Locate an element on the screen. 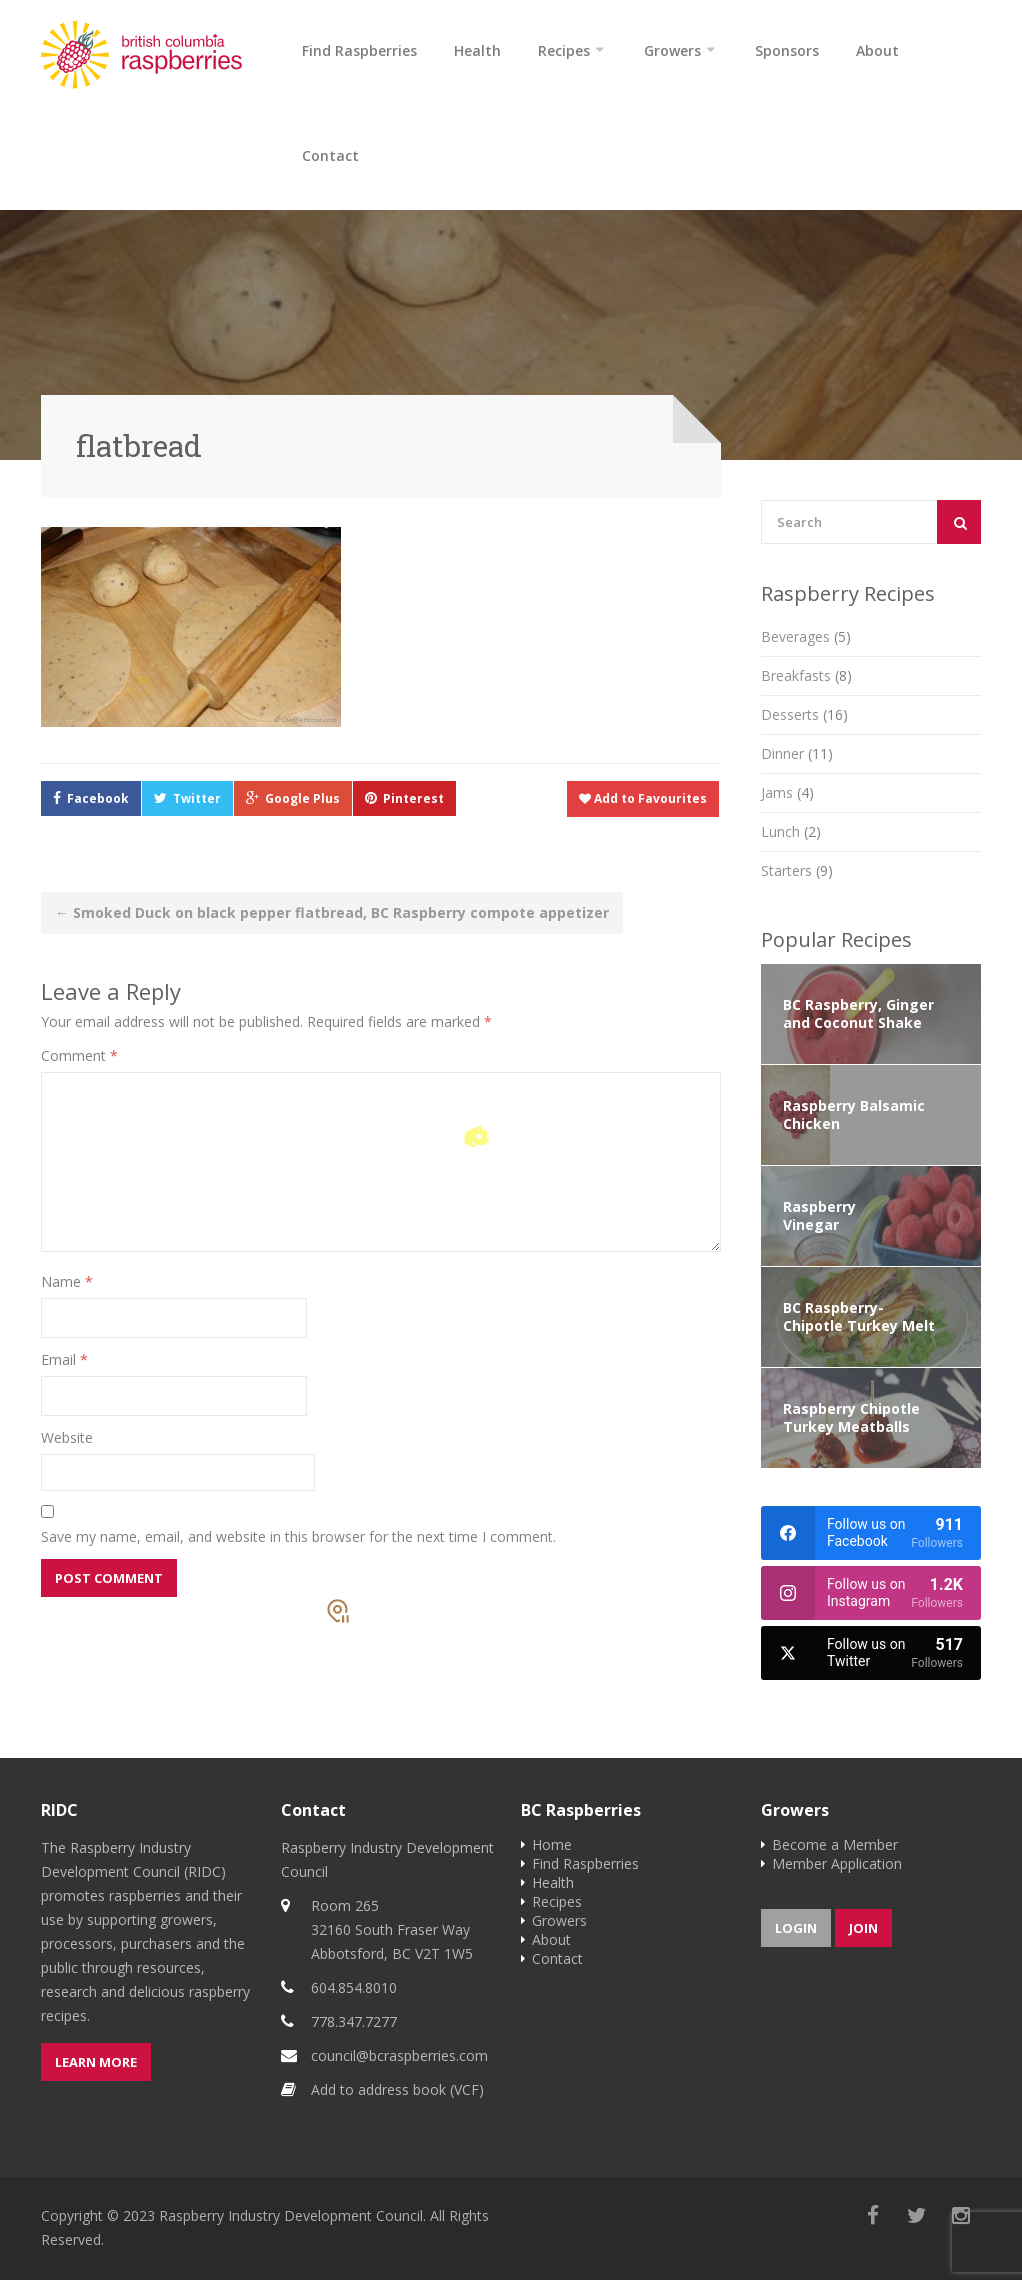 The image size is (1022, 2286). access caravan or RV rental options is located at coordinates (476, 1136).